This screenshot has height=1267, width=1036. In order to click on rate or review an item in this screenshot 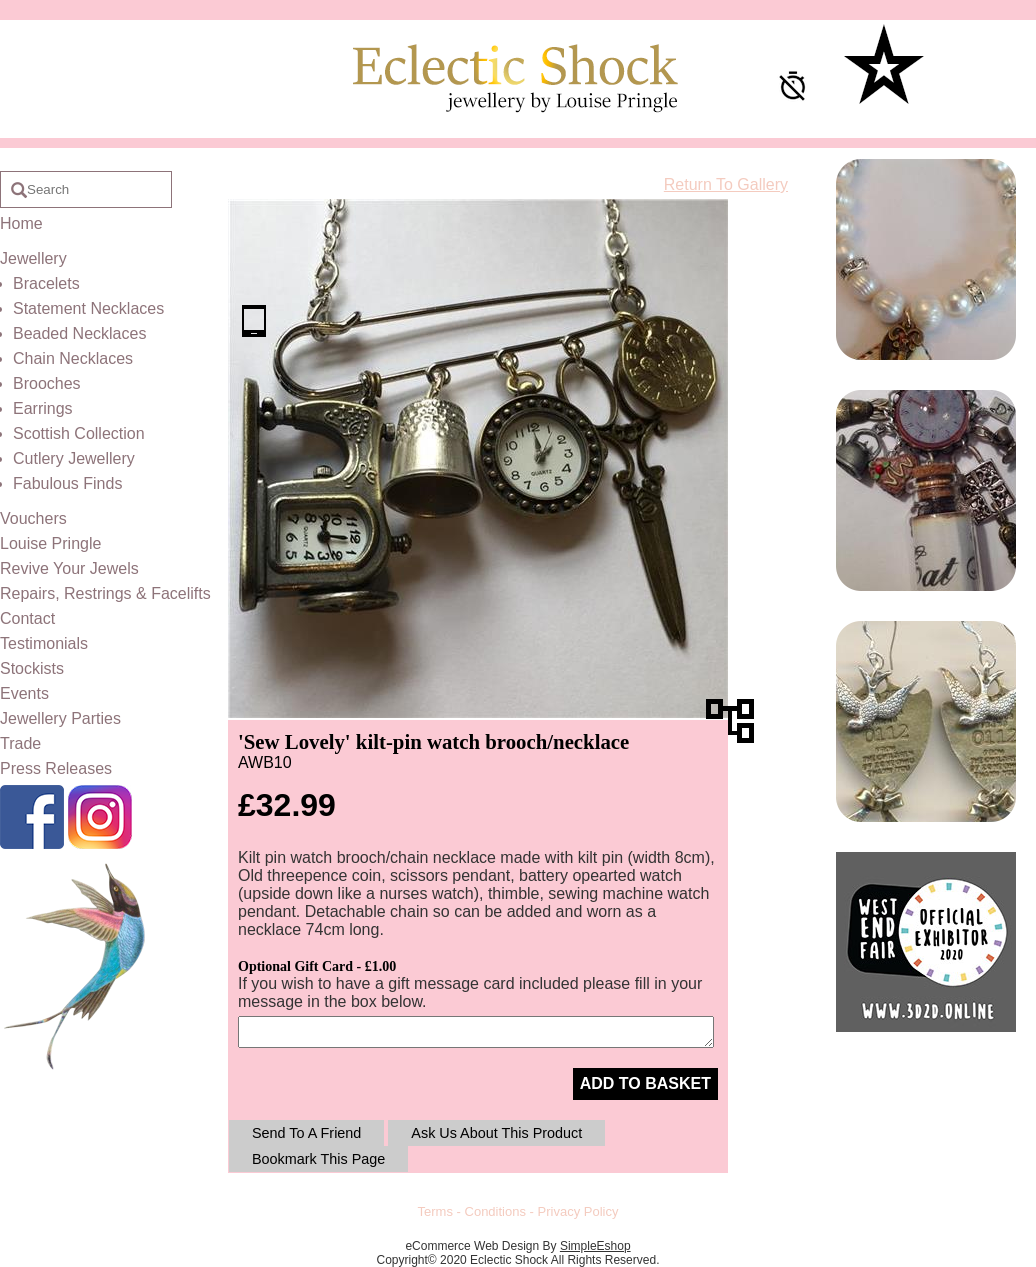, I will do `click(884, 64)`.